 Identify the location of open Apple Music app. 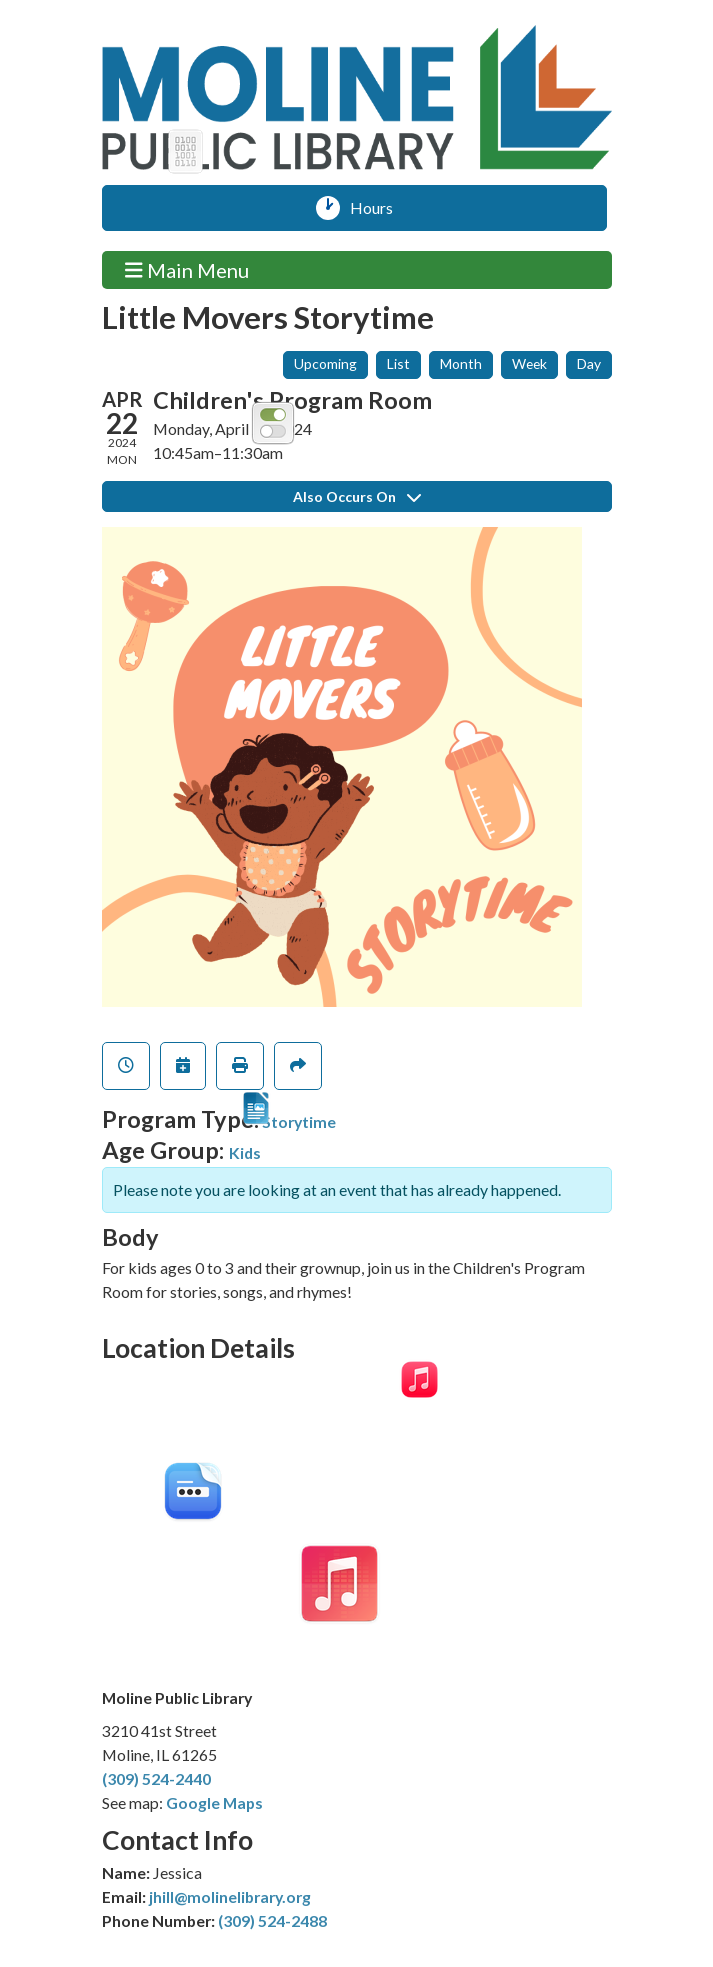
(419, 1379).